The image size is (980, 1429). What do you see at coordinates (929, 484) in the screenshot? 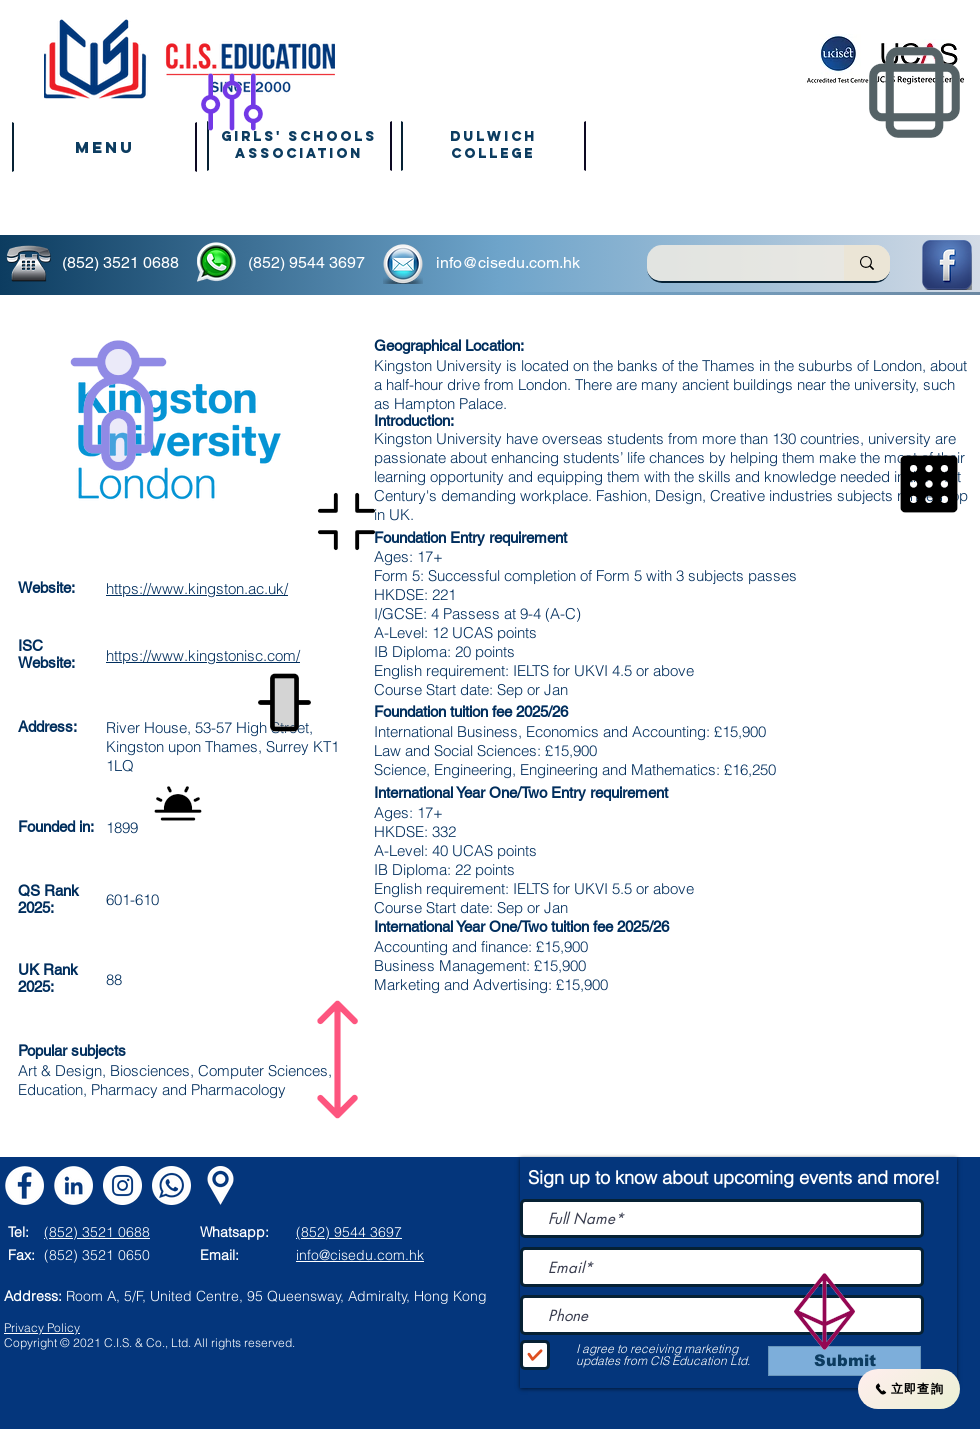
I see `open app drawer or launcher` at bounding box center [929, 484].